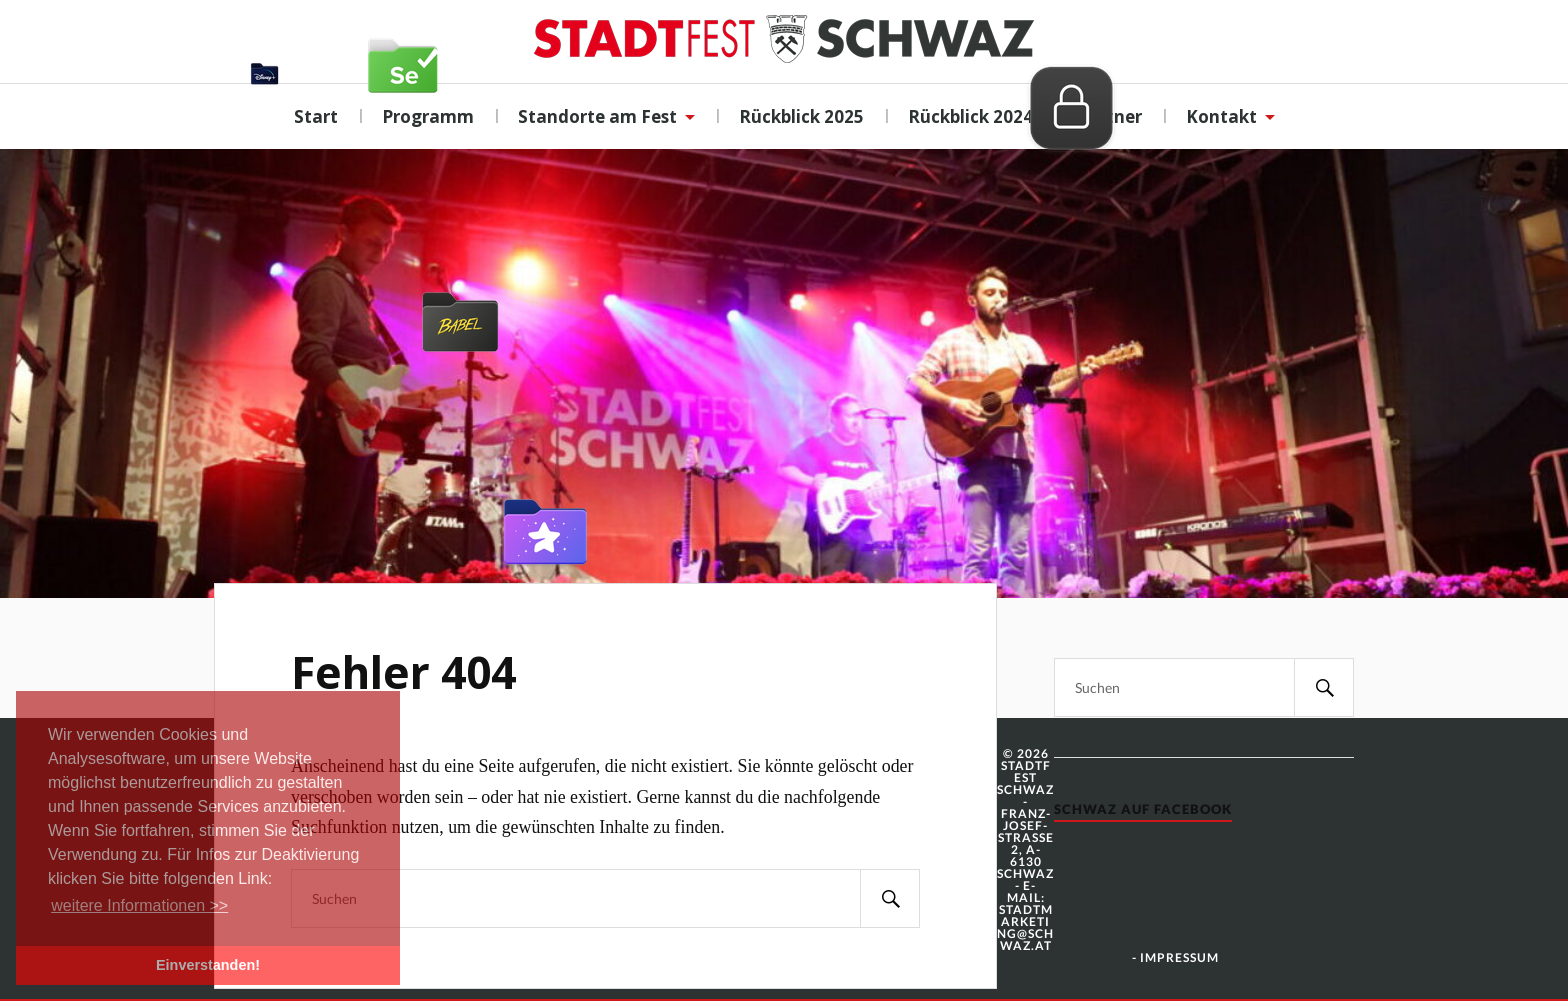 The height and width of the screenshot is (1001, 1568). I want to click on folder containing selenium test automation files, so click(402, 67).